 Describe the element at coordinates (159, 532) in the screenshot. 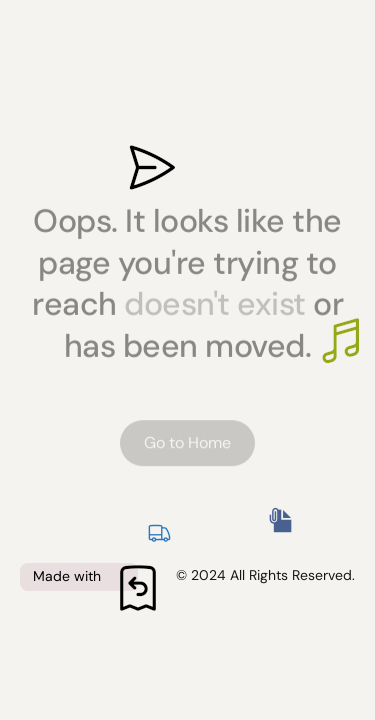

I see `track your delivery status` at that location.